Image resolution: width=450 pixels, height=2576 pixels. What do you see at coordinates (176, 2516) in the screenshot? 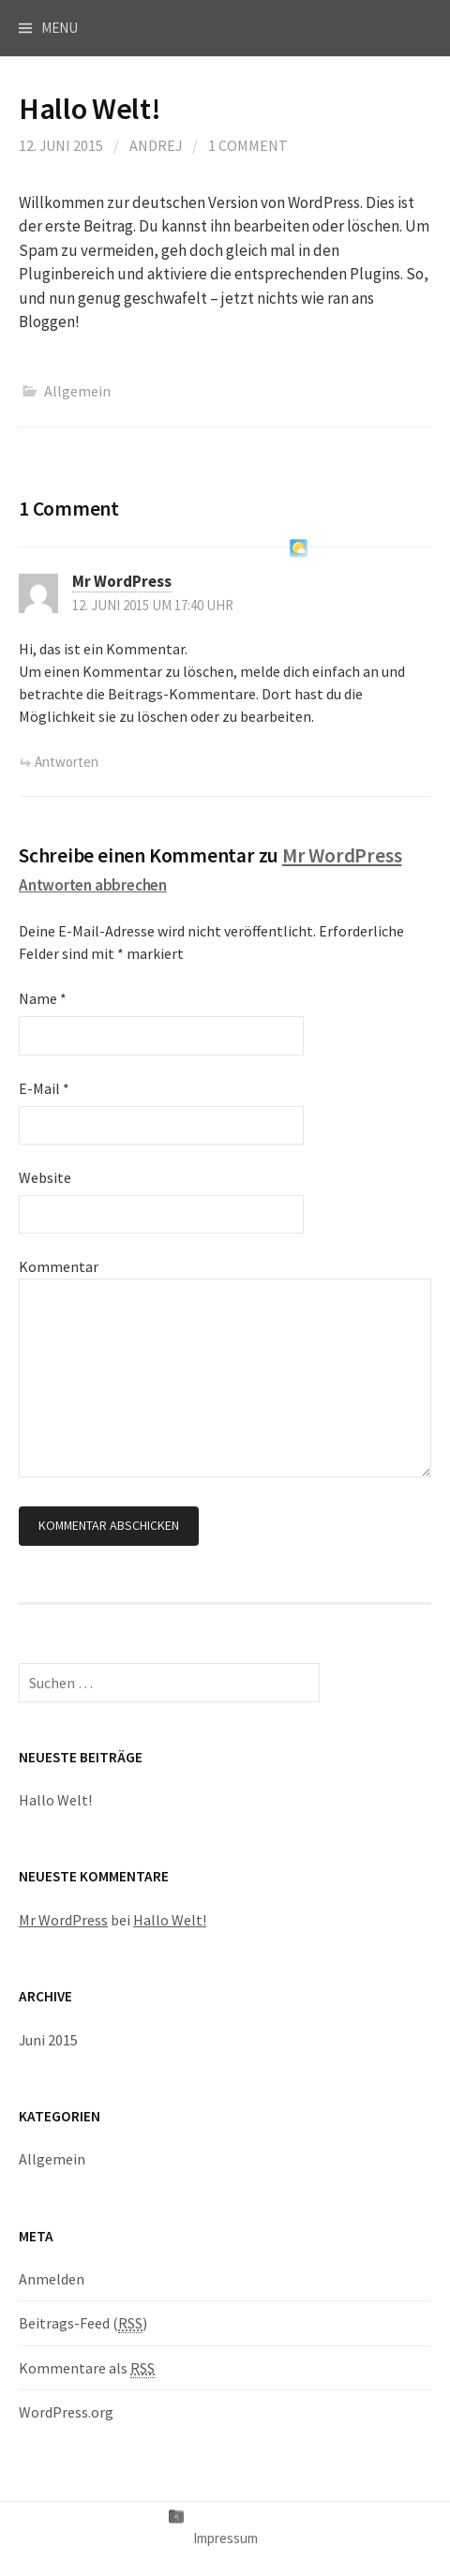
I see `open insync cloud sync folder` at bounding box center [176, 2516].